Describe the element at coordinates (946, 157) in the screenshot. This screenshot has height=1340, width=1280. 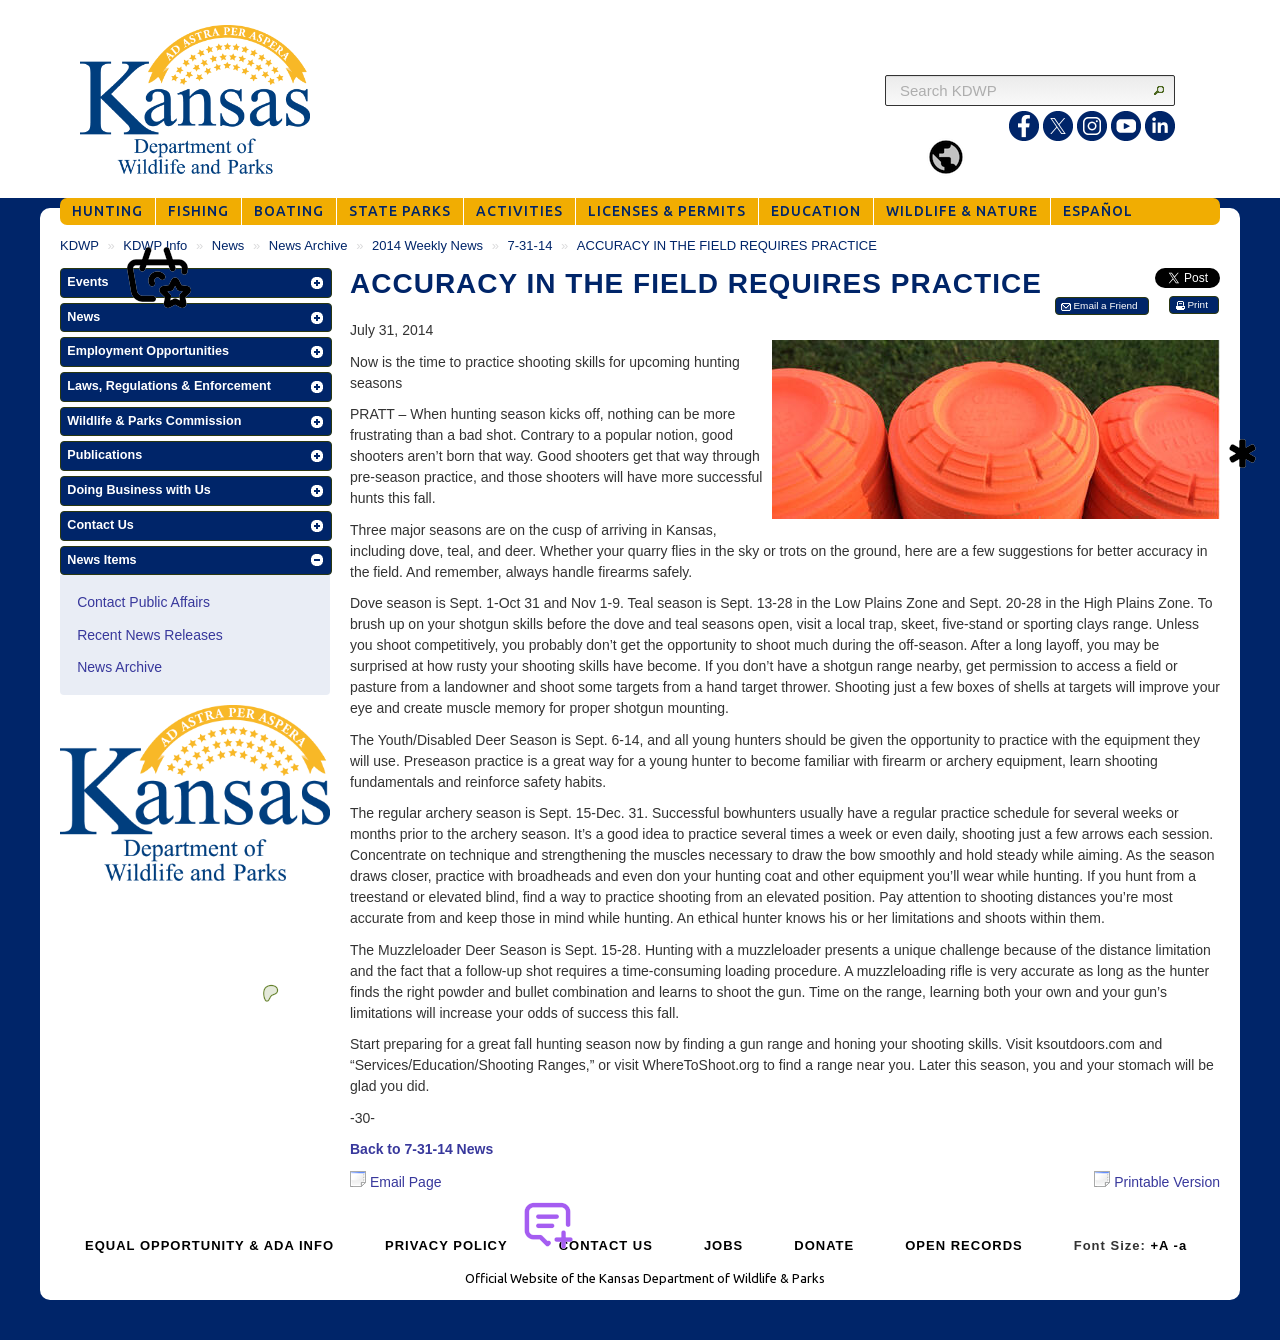
I see `indicates public or global visibility` at that location.